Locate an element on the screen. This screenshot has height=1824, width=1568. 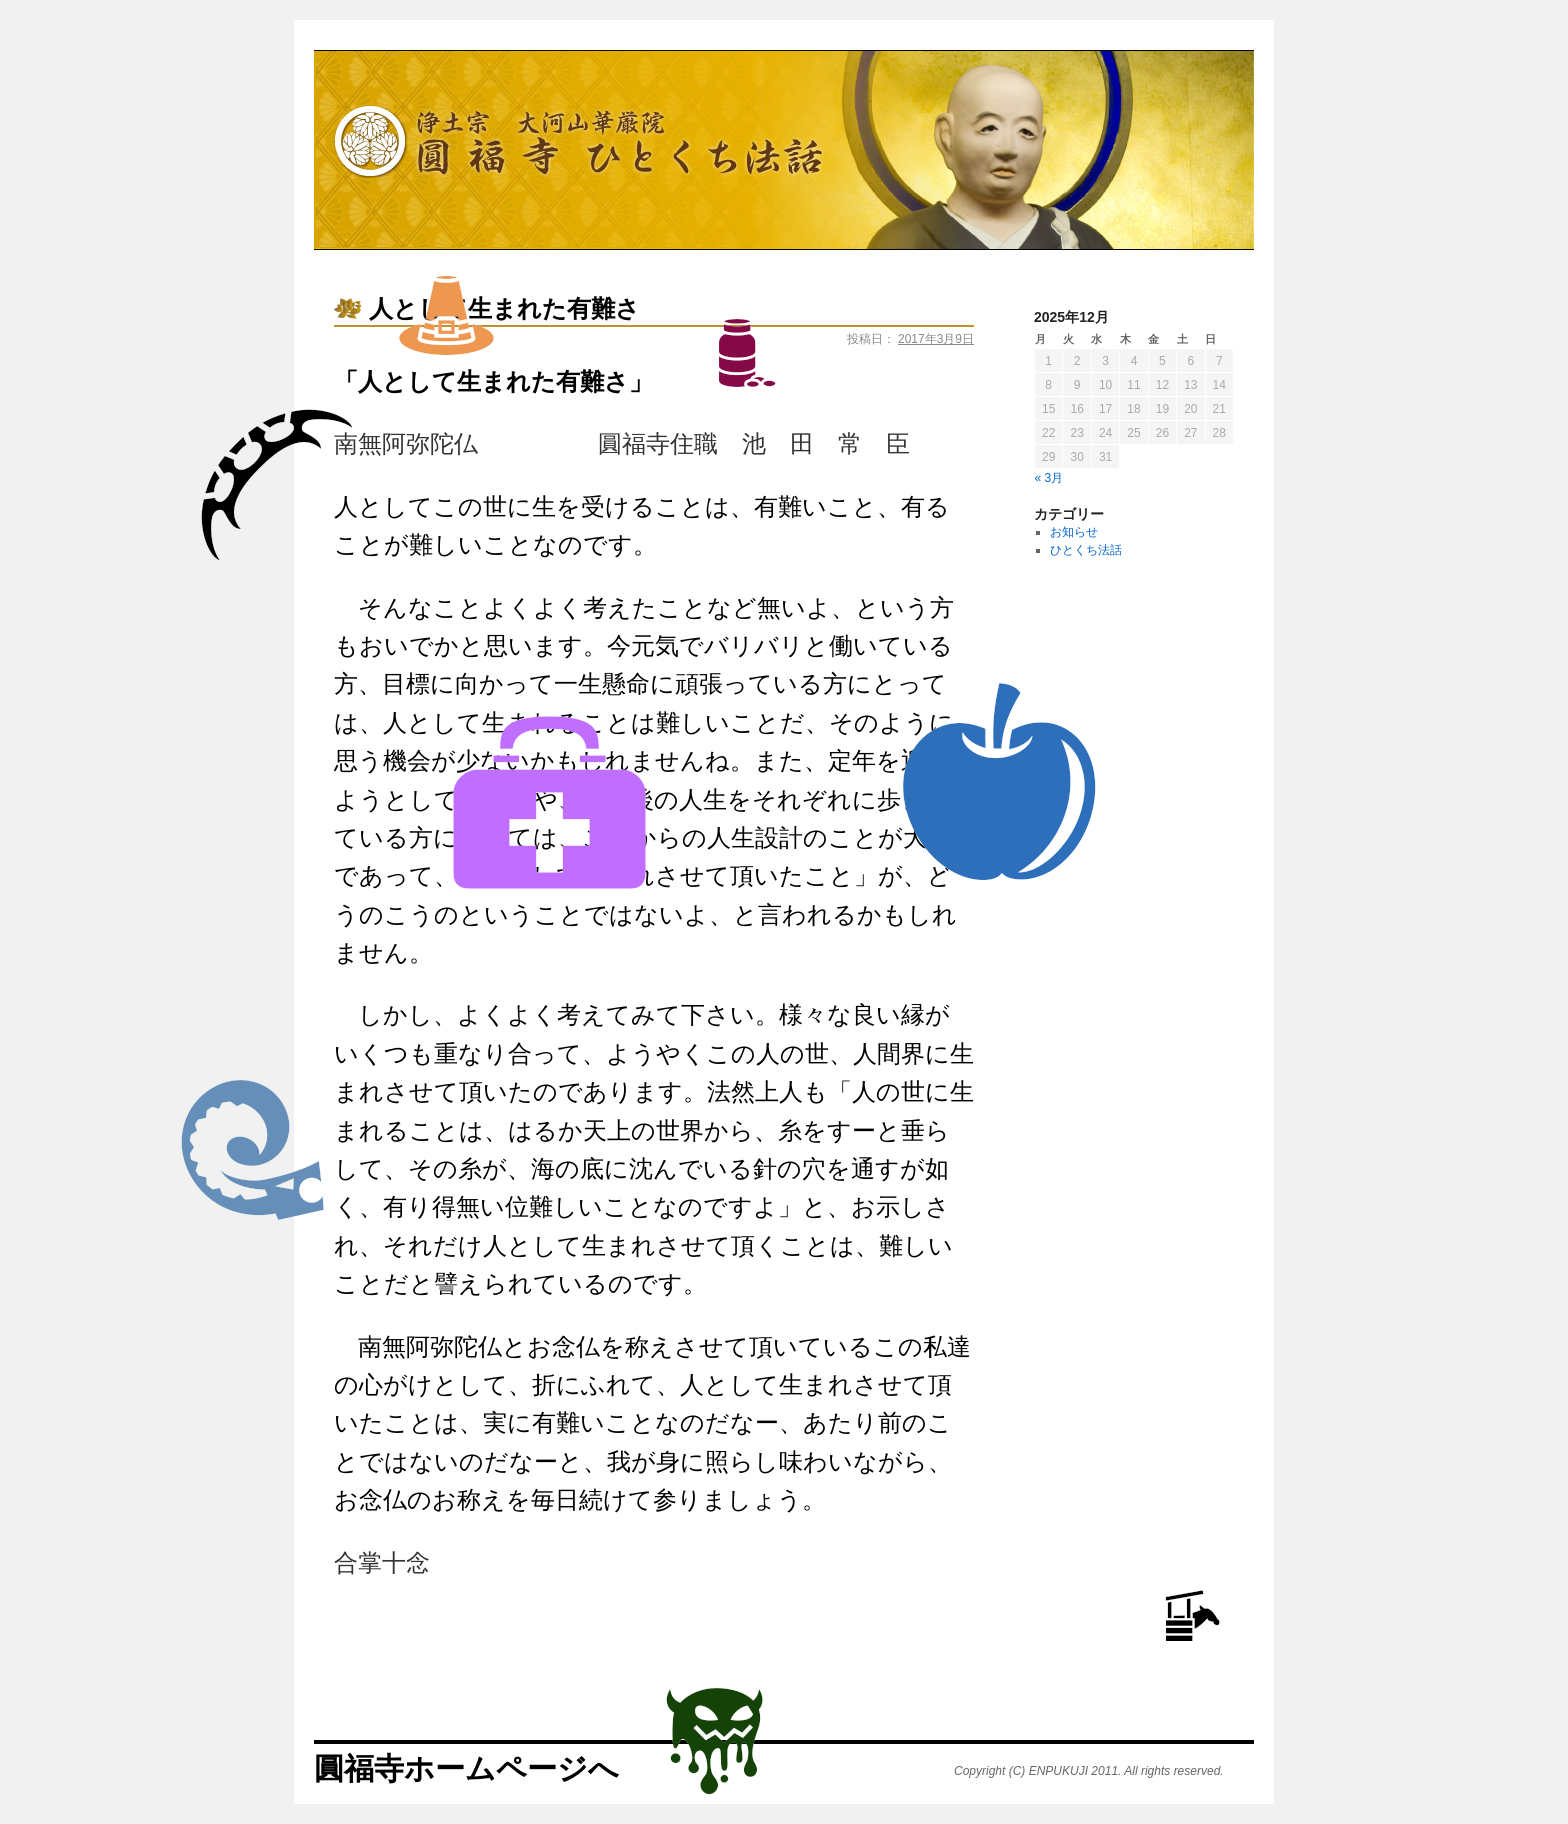
select the bat'leth weapon in a game inventory is located at coordinates (277, 485).